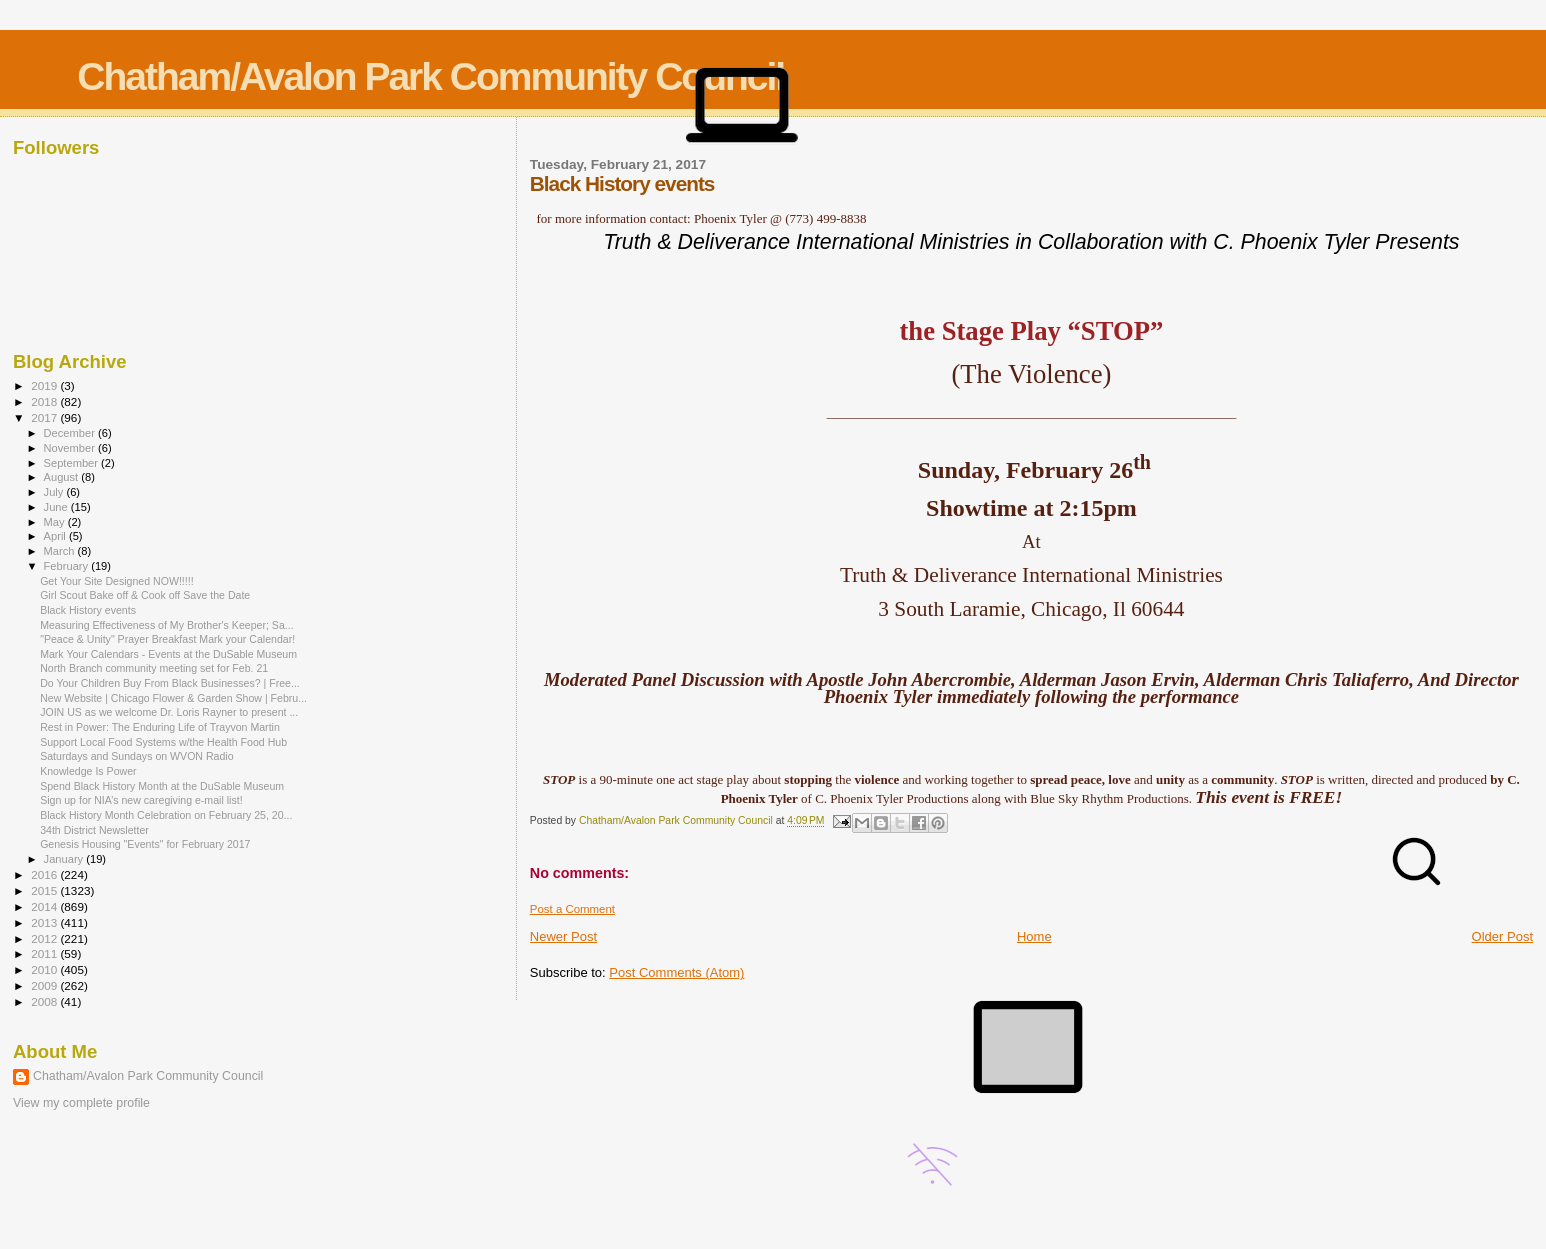 Image resolution: width=1546 pixels, height=1249 pixels. Describe the element at coordinates (742, 105) in the screenshot. I see `access desktop or computer settings` at that location.